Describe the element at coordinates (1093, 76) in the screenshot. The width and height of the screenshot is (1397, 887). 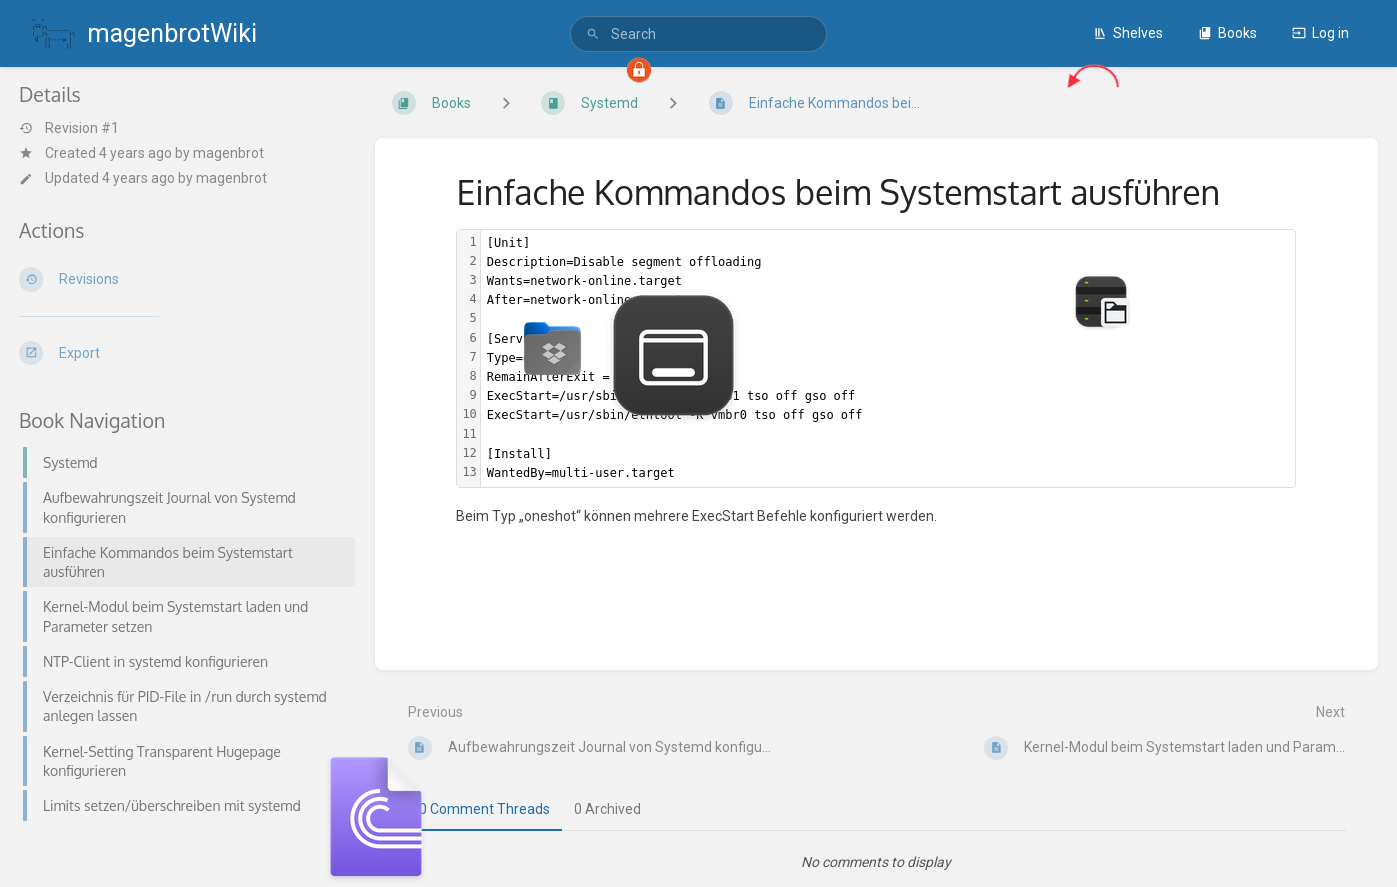
I see `undo the last action` at that location.